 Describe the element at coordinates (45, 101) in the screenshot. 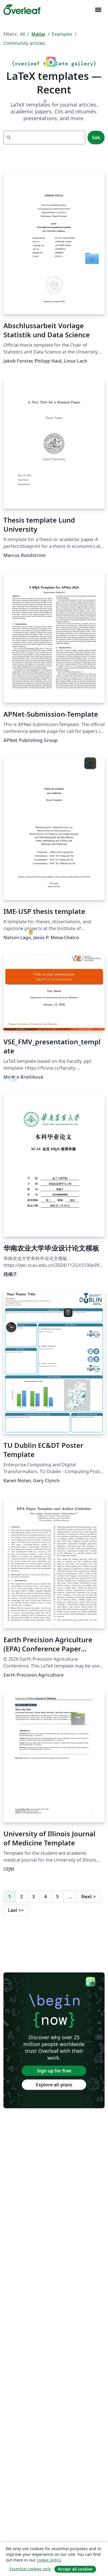

I see `open déjà dup backup utility` at that location.